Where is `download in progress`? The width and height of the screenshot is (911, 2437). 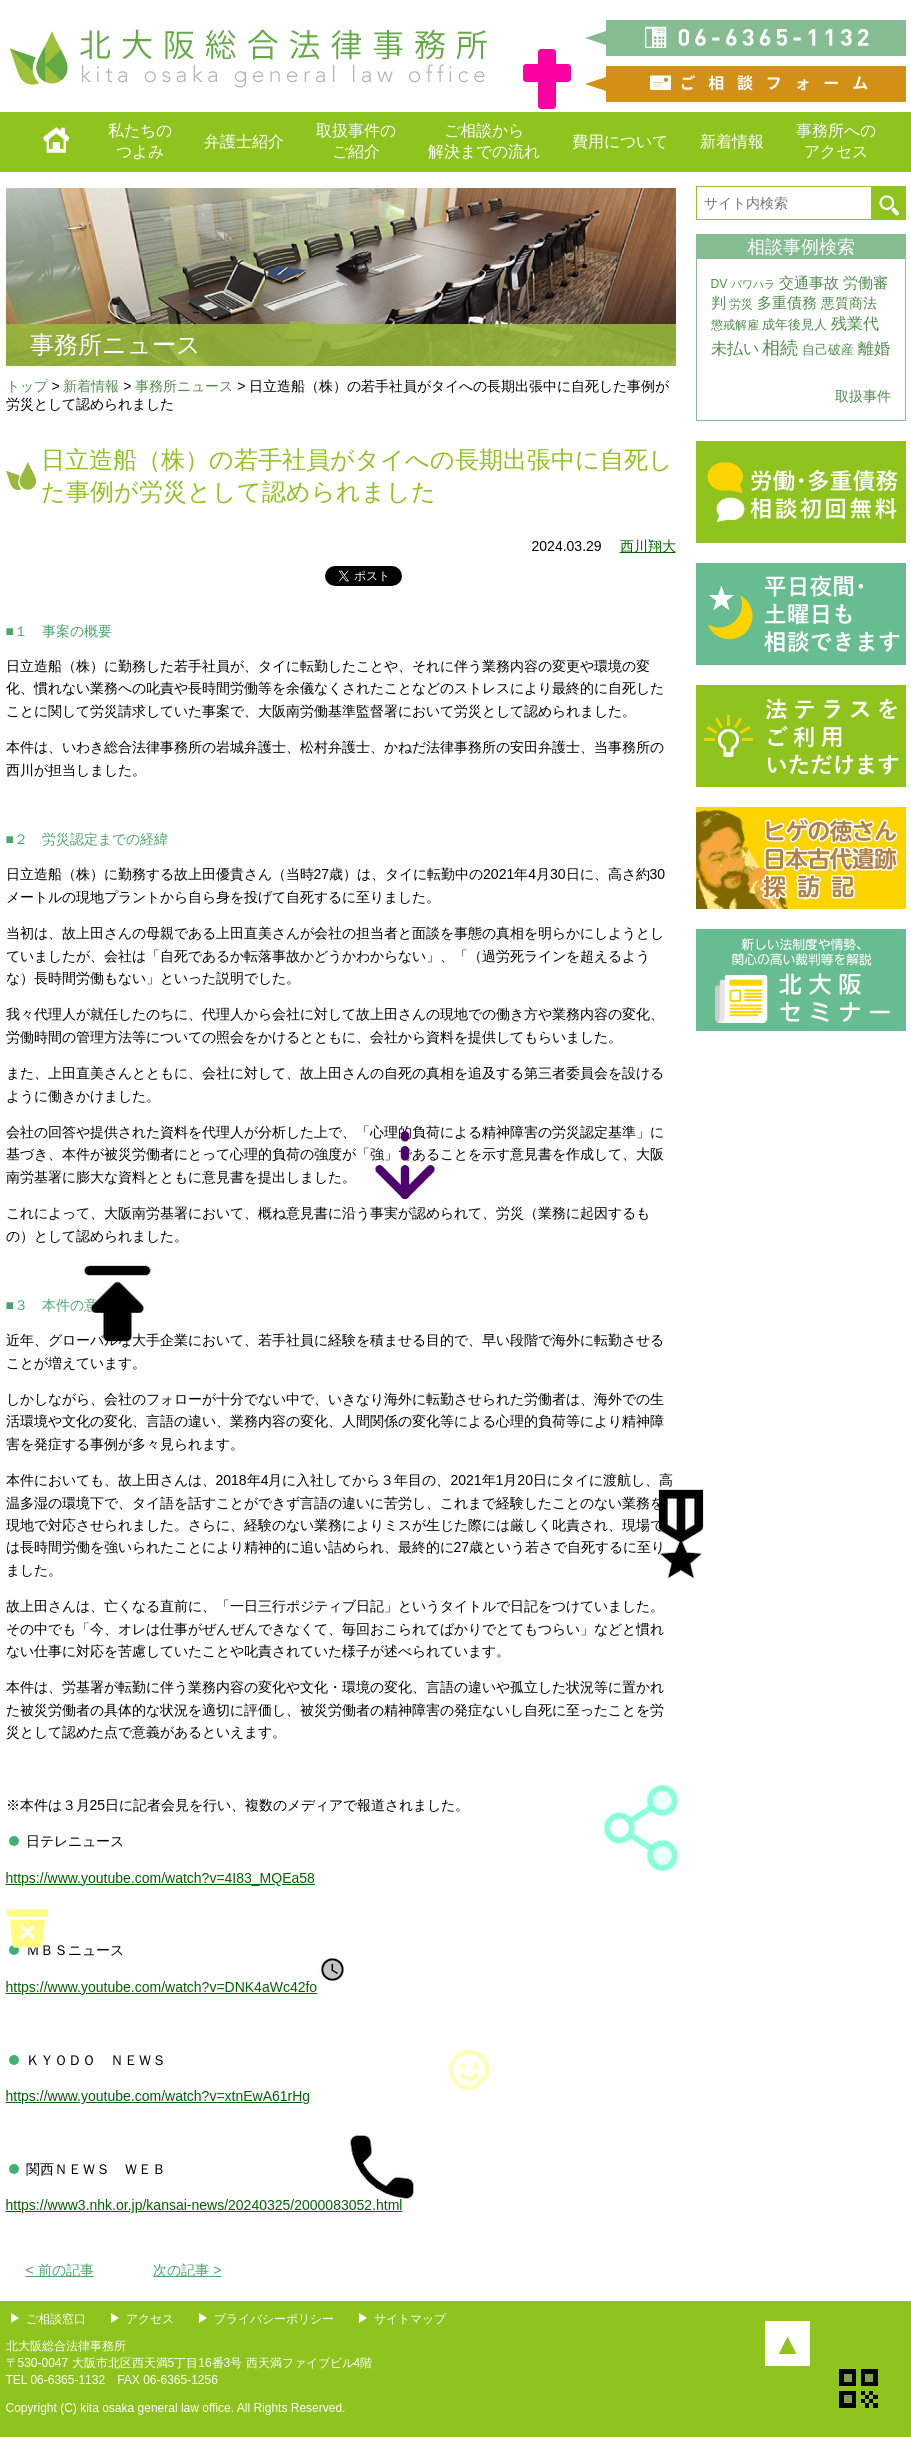
download in progress is located at coordinates (405, 1165).